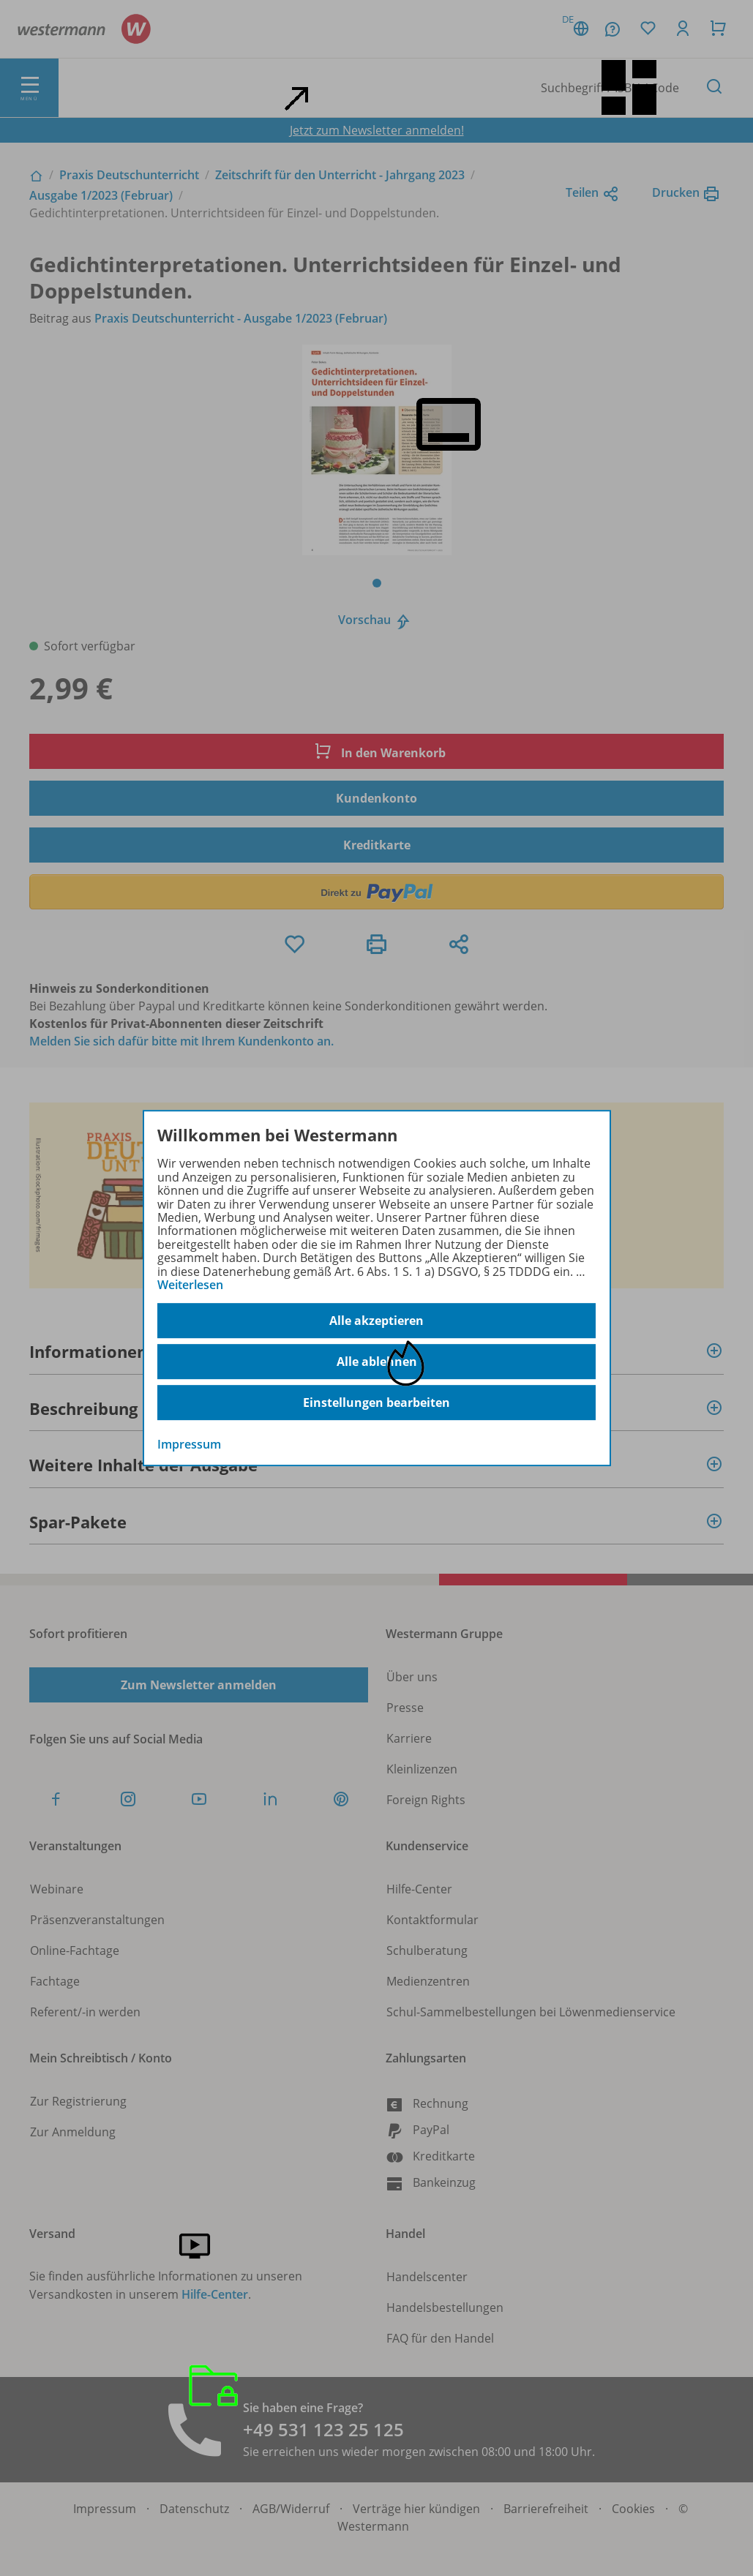  Describe the element at coordinates (449, 424) in the screenshot. I see `access video player controls or captions` at that location.